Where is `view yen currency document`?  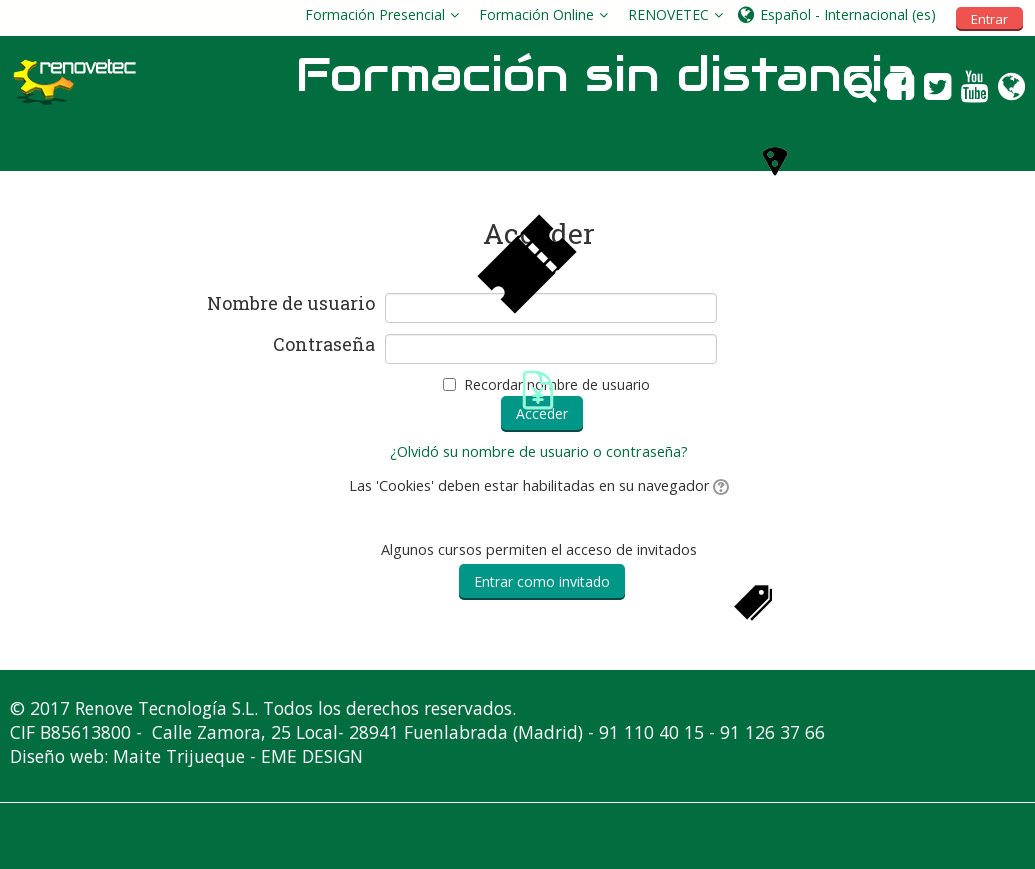 view yen currency document is located at coordinates (538, 390).